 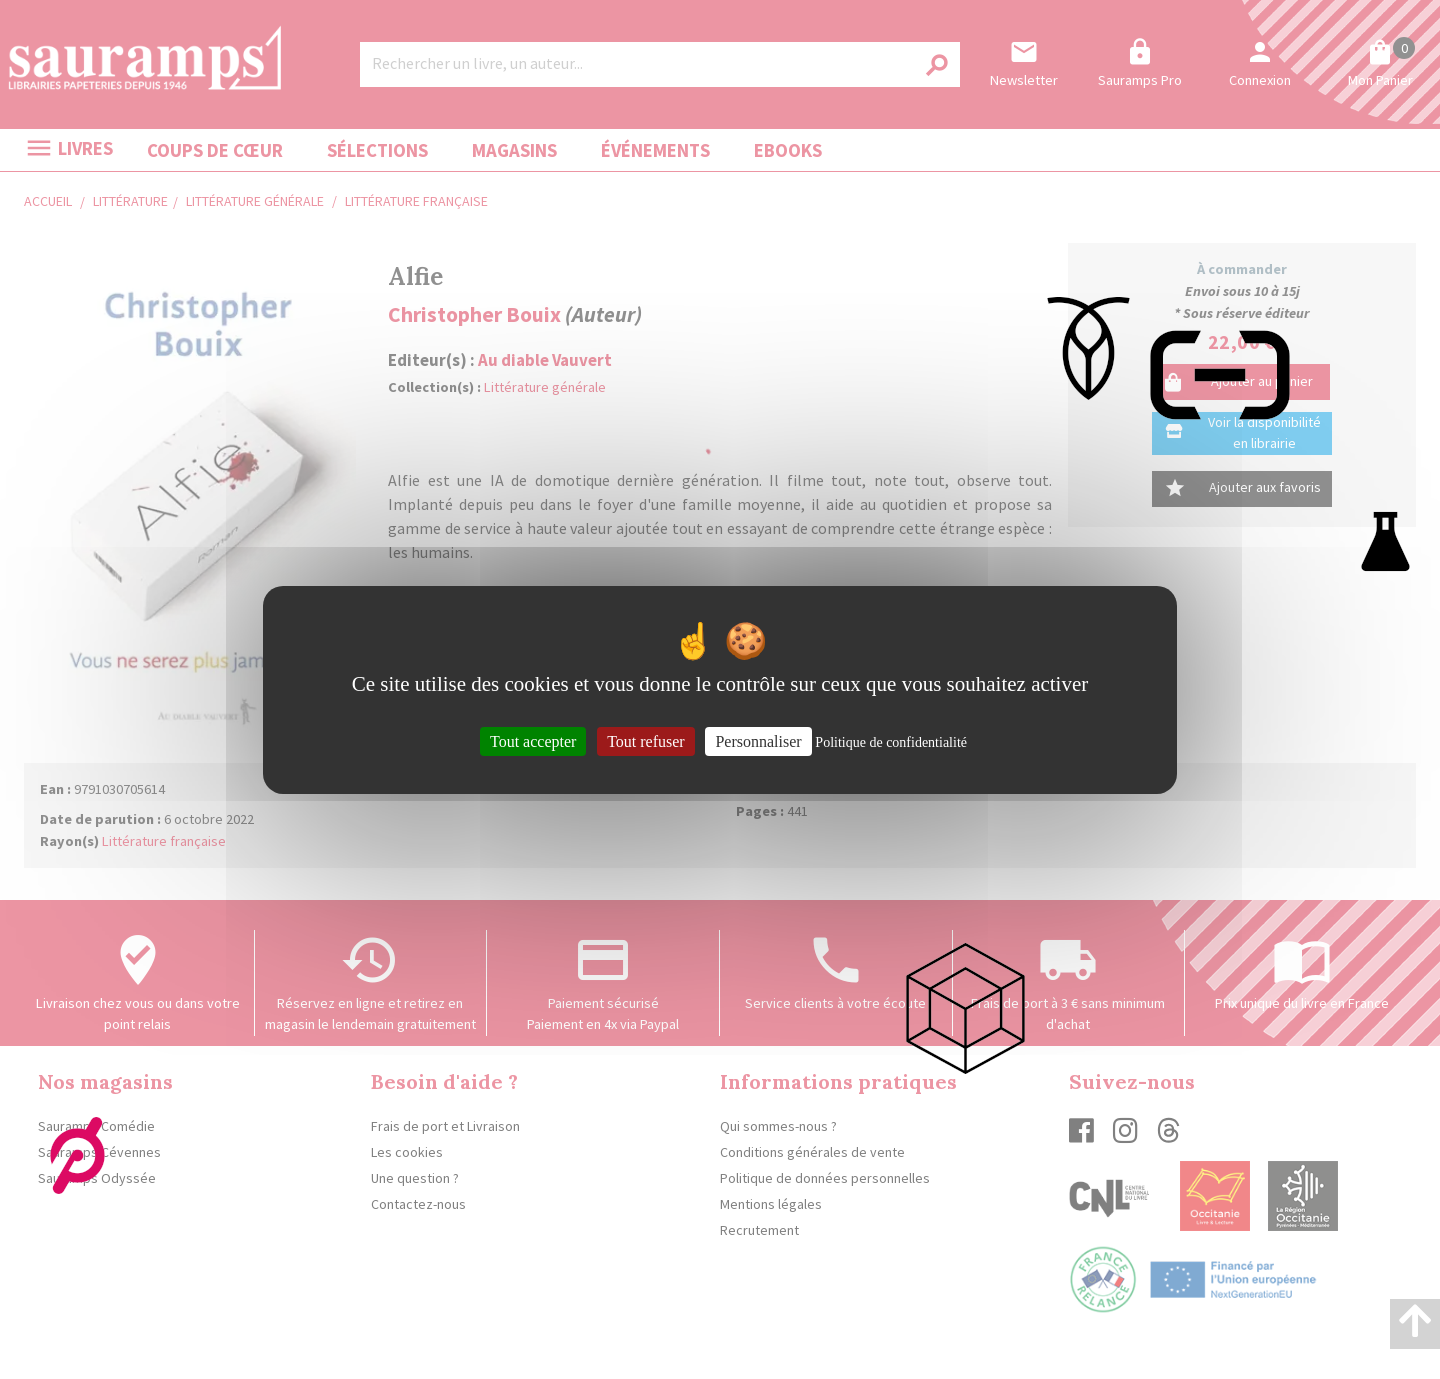 I want to click on access laboratory or science features, so click(x=1385, y=541).